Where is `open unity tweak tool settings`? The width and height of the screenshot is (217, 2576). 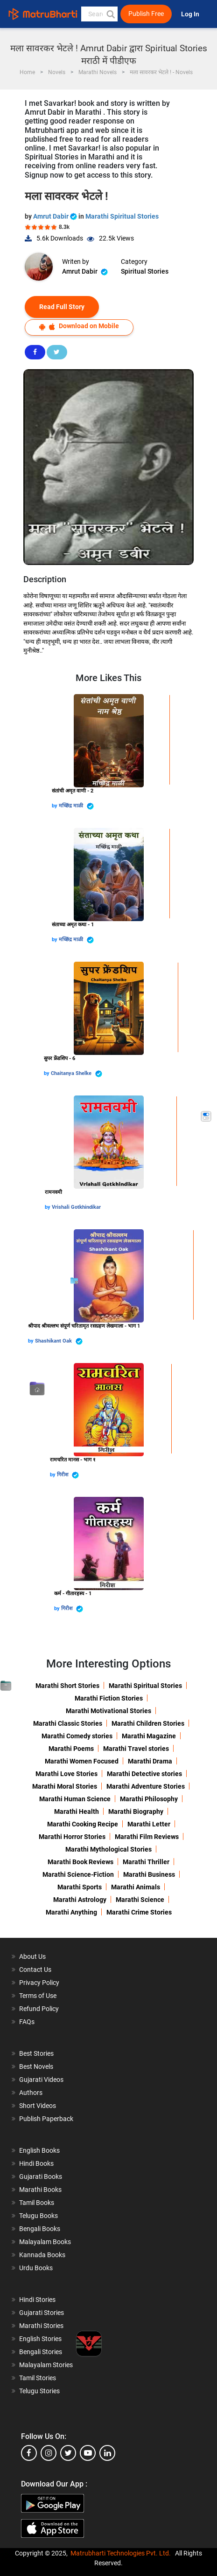
open unity tweak tool settings is located at coordinates (206, 1116).